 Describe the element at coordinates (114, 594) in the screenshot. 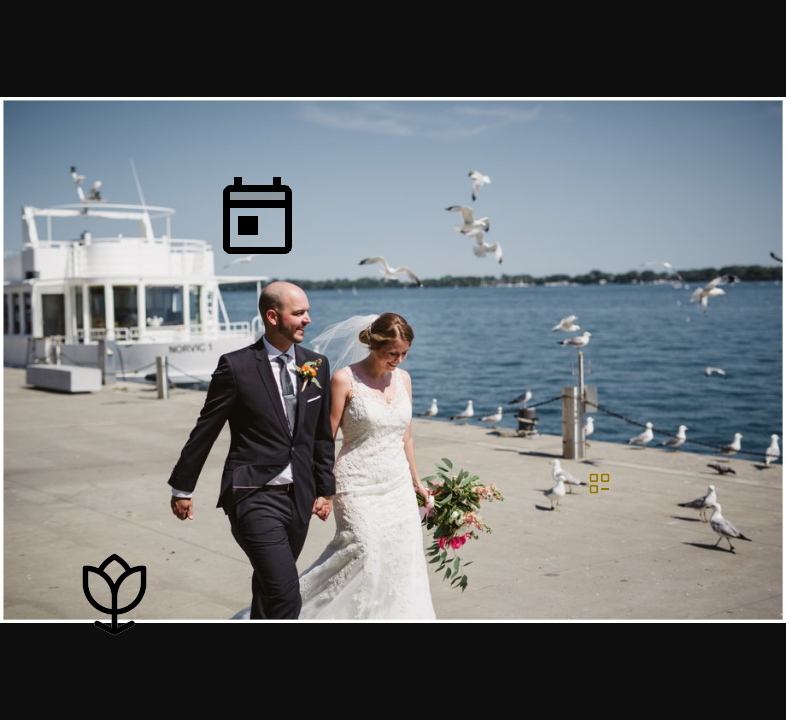

I see `access garden or plant care features` at that location.